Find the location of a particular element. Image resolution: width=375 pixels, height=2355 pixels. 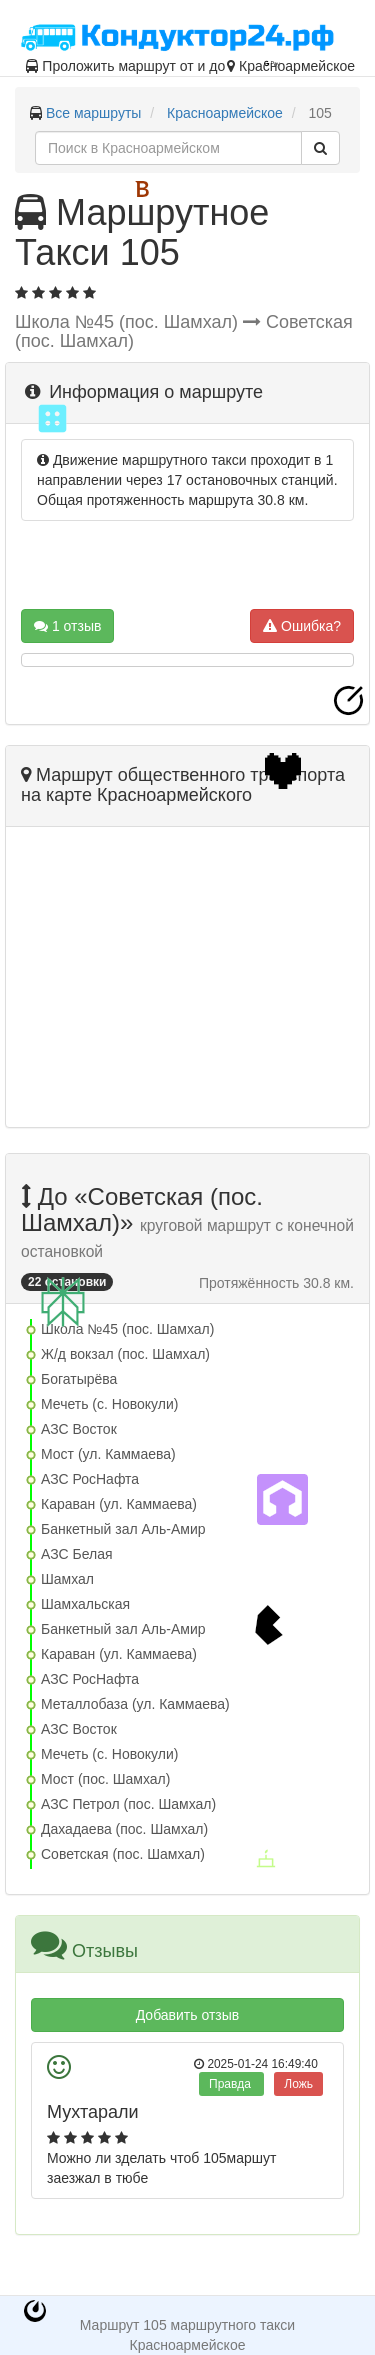

pay with google pay is located at coordinates (272, 64).